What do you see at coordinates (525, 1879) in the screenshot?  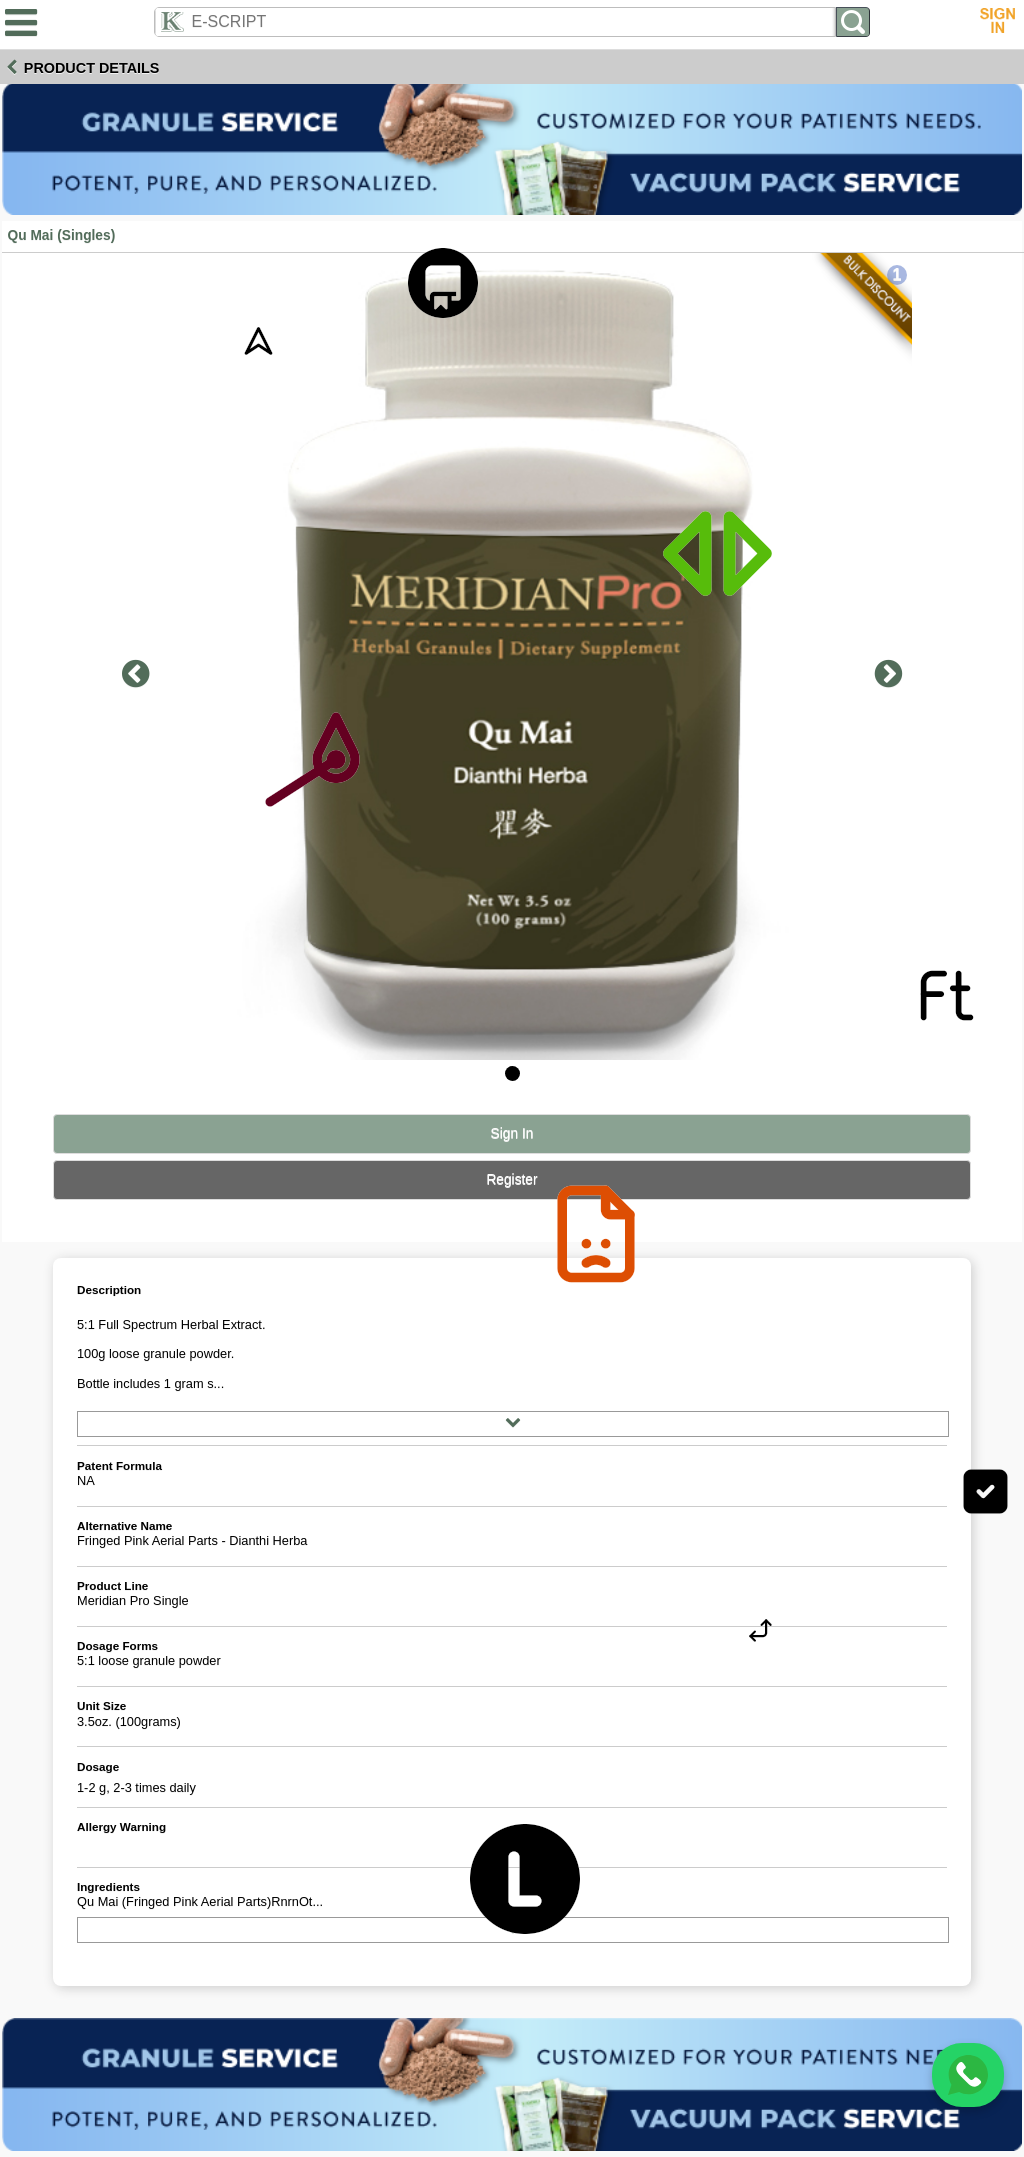 I see `indicates an item or category labeled "L"` at bounding box center [525, 1879].